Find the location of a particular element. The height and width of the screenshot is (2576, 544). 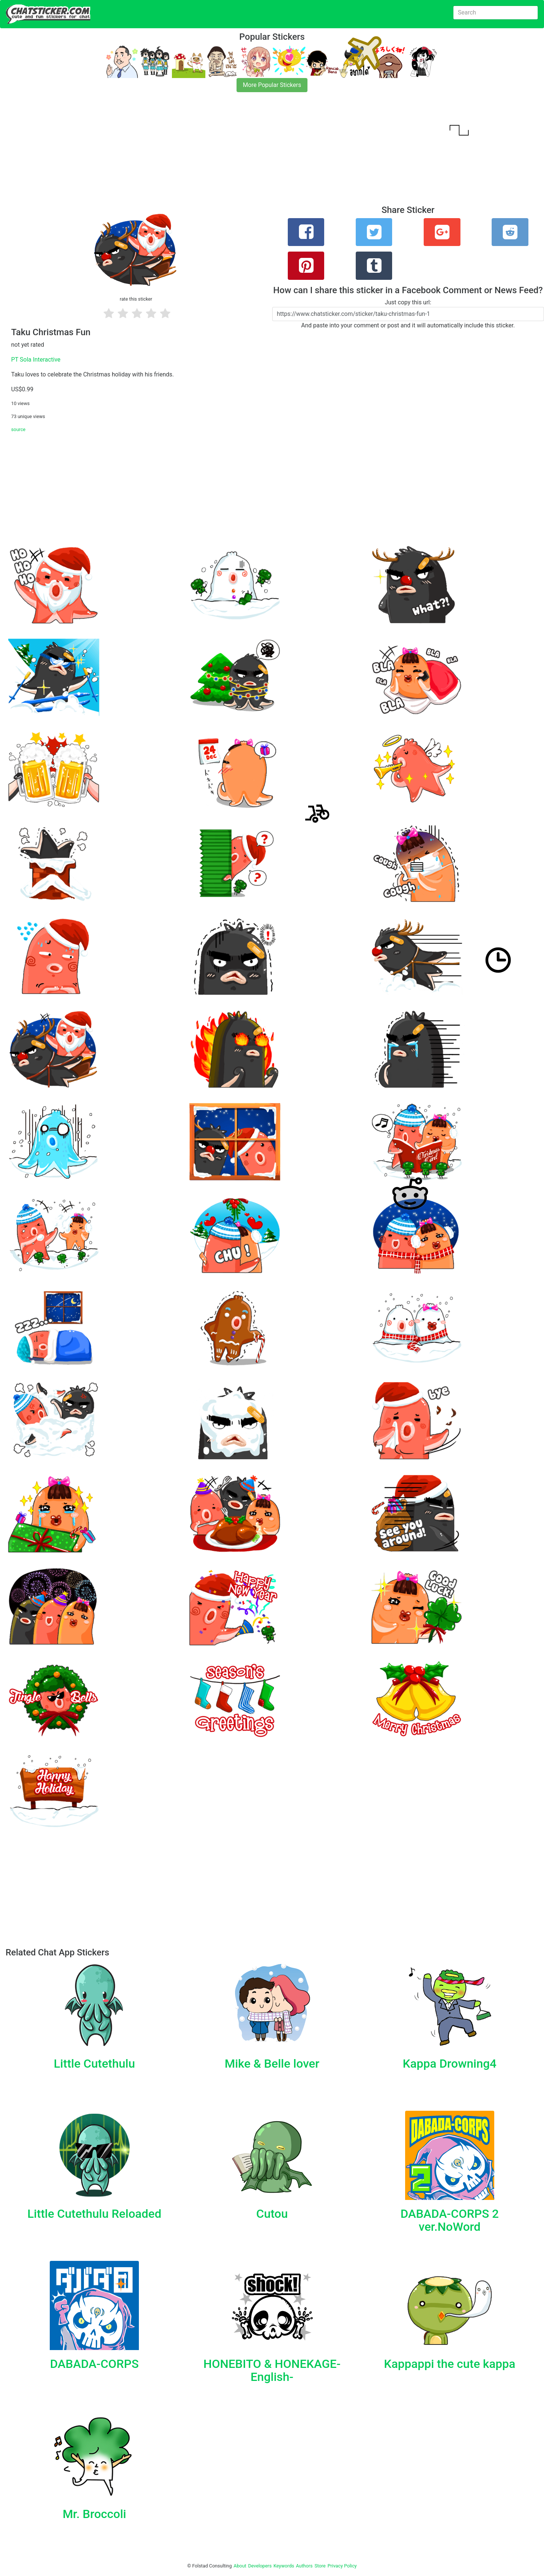

enable airplane mode is located at coordinates (365, 52).